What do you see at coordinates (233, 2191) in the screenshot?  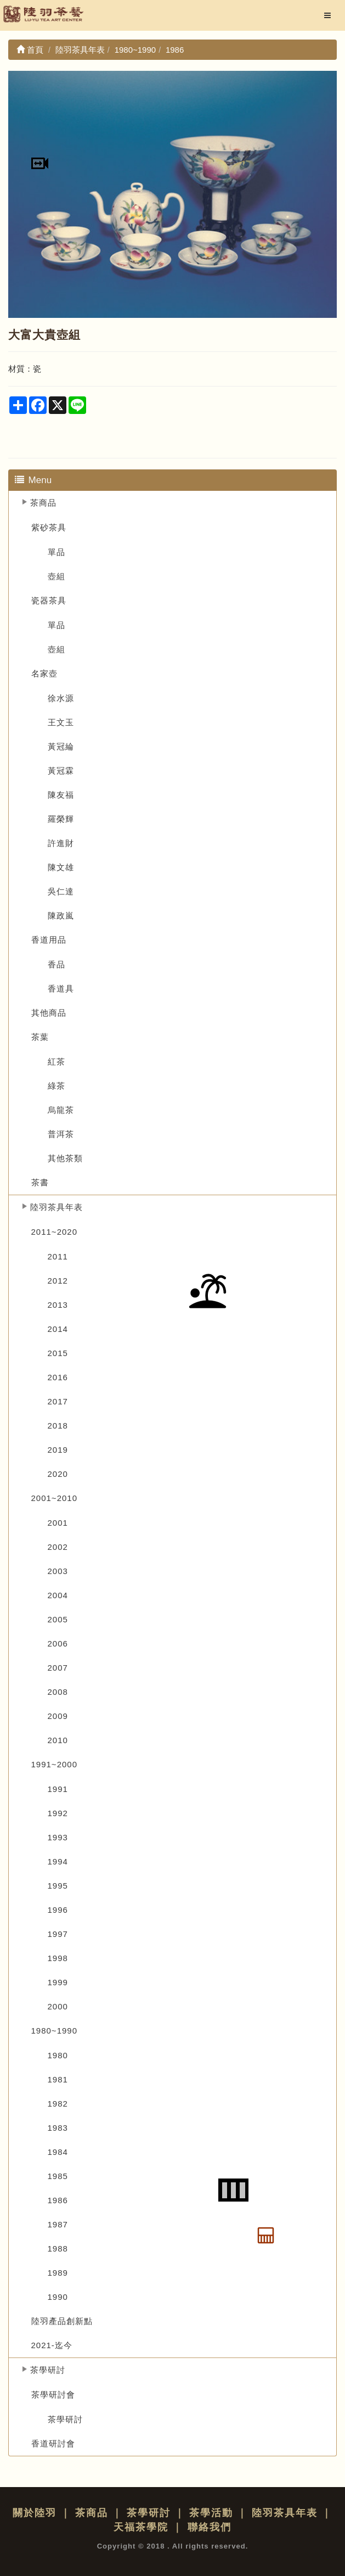 I see `switch to column view layout` at bounding box center [233, 2191].